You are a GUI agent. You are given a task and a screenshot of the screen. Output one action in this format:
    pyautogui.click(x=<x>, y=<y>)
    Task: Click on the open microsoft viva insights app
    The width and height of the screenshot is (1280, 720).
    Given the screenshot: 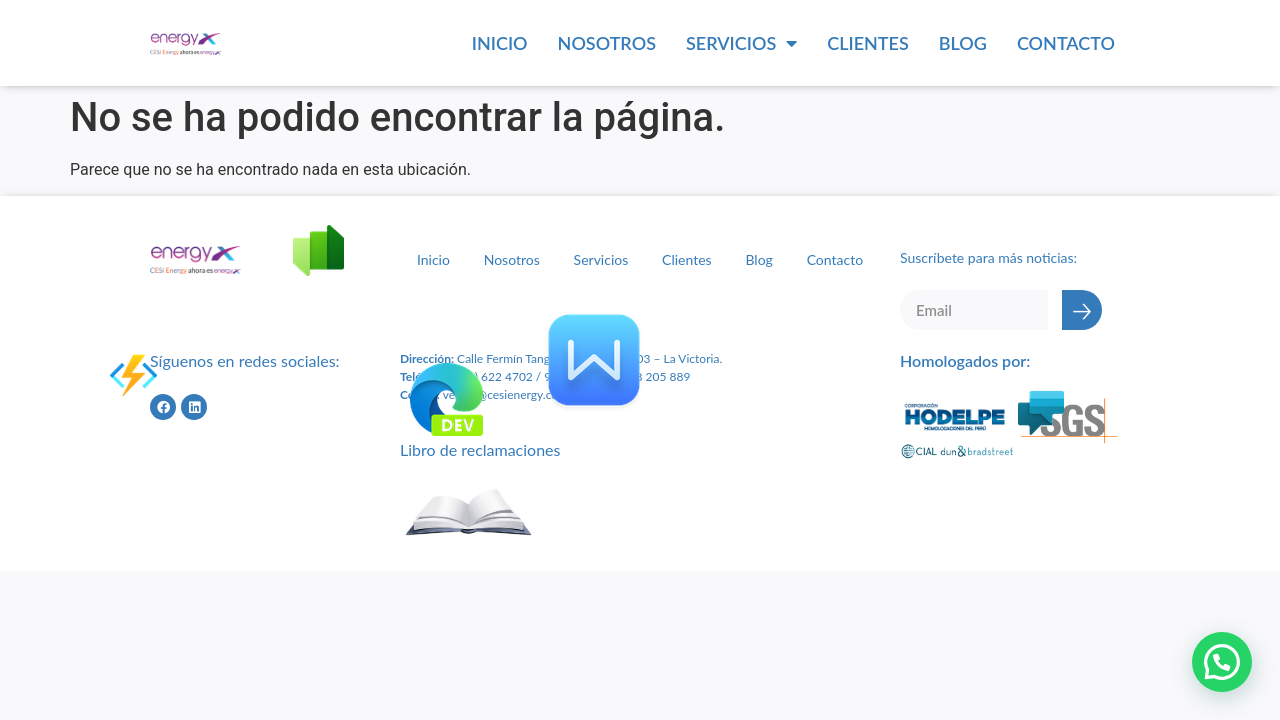 What is the action you would take?
    pyautogui.click(x=318, y=250)
    